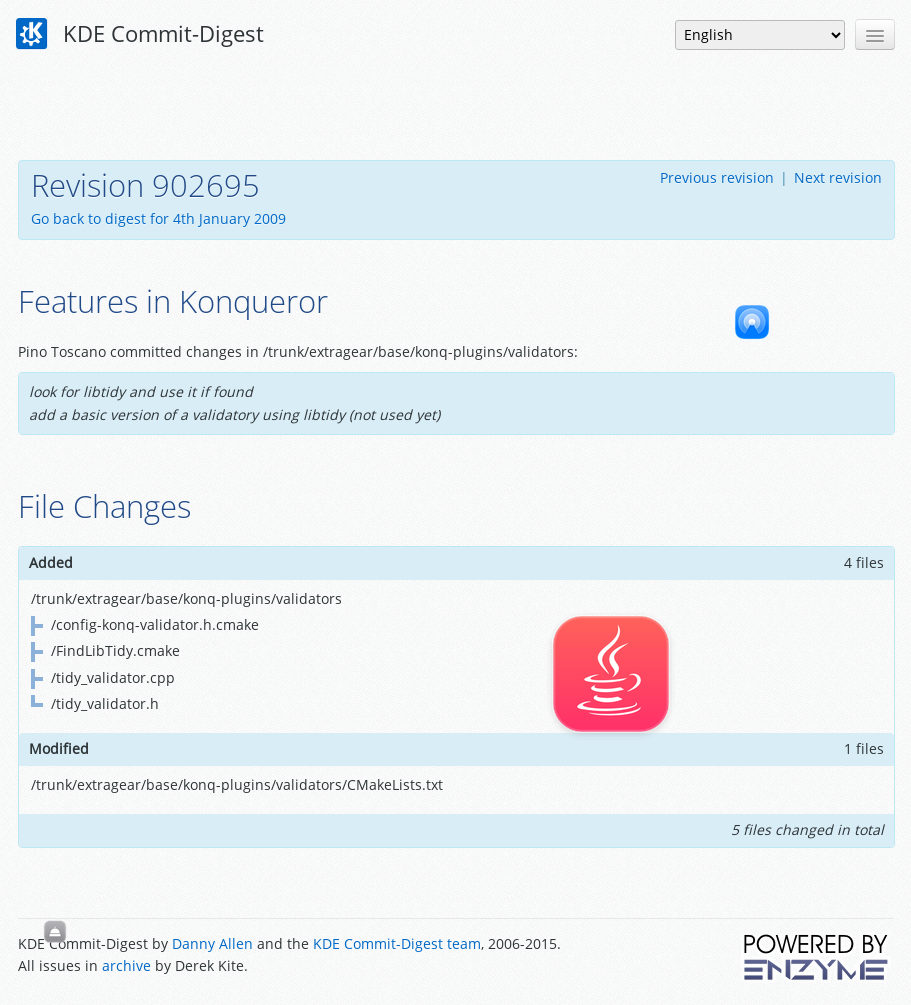 This screenshot has width=911, height=1005. What do you see at coordinates (611, 674) in the screenshot?
I see `launch java application` at bounding box center [611, 674].